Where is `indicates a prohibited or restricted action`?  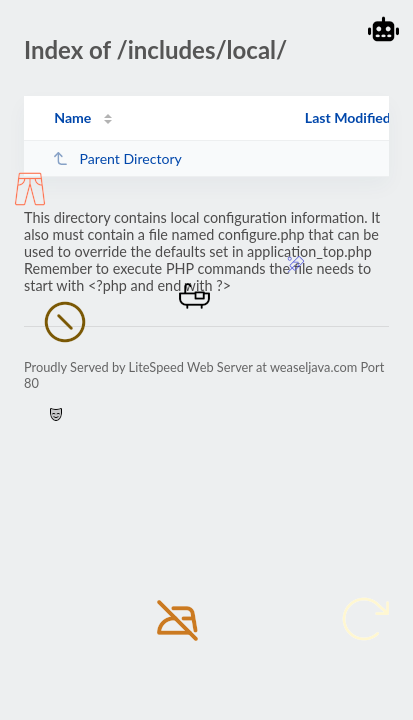
indicates a prohibited or restricted action is located at coordinates (65, 322).